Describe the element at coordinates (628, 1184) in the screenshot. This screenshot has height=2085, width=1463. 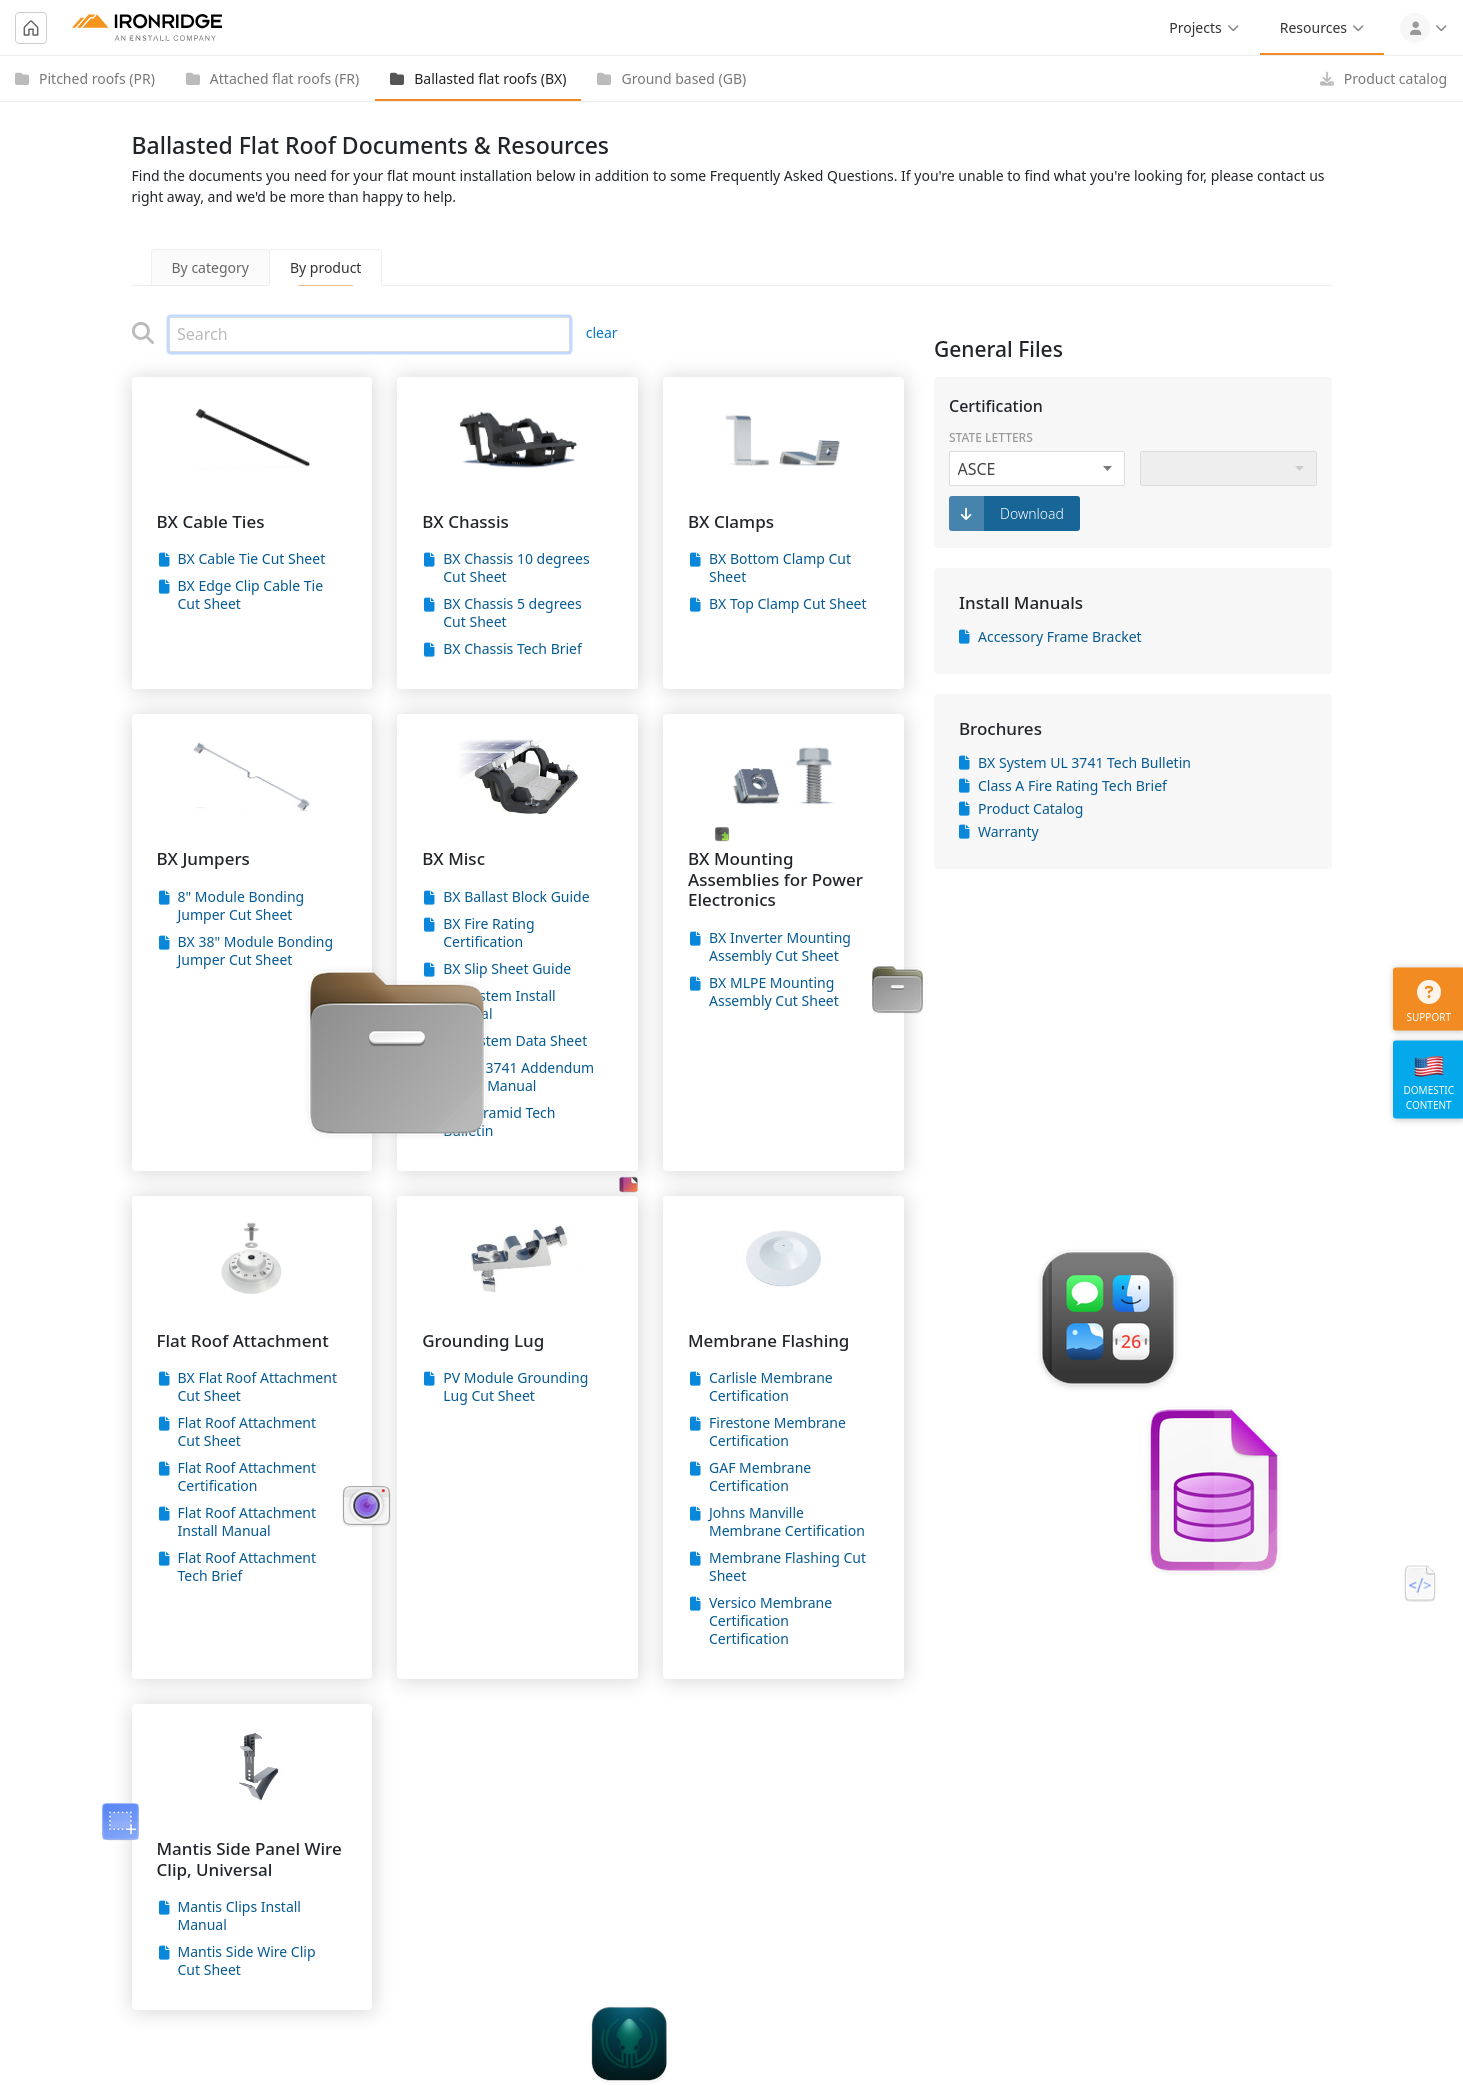
I see `customize desktop theme settings` at that location.